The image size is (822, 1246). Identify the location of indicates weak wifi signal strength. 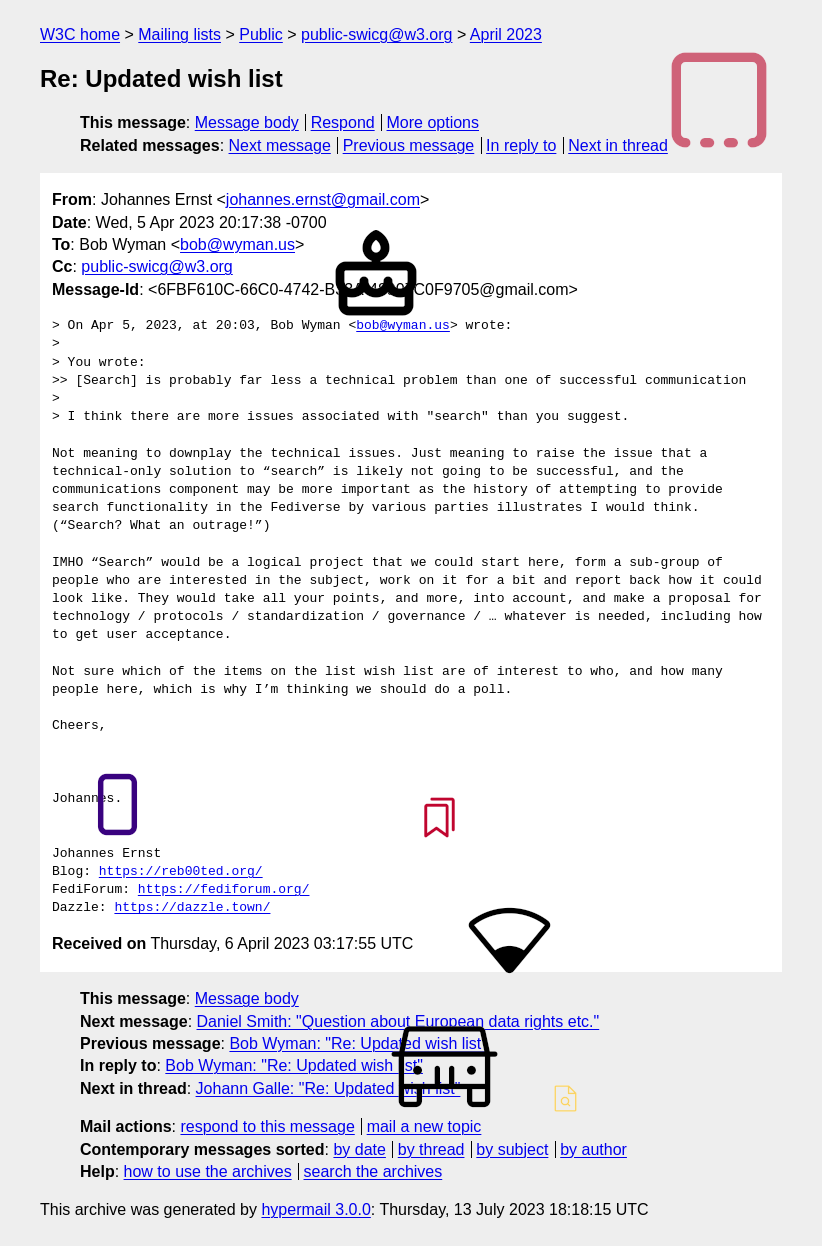
(509, 940).